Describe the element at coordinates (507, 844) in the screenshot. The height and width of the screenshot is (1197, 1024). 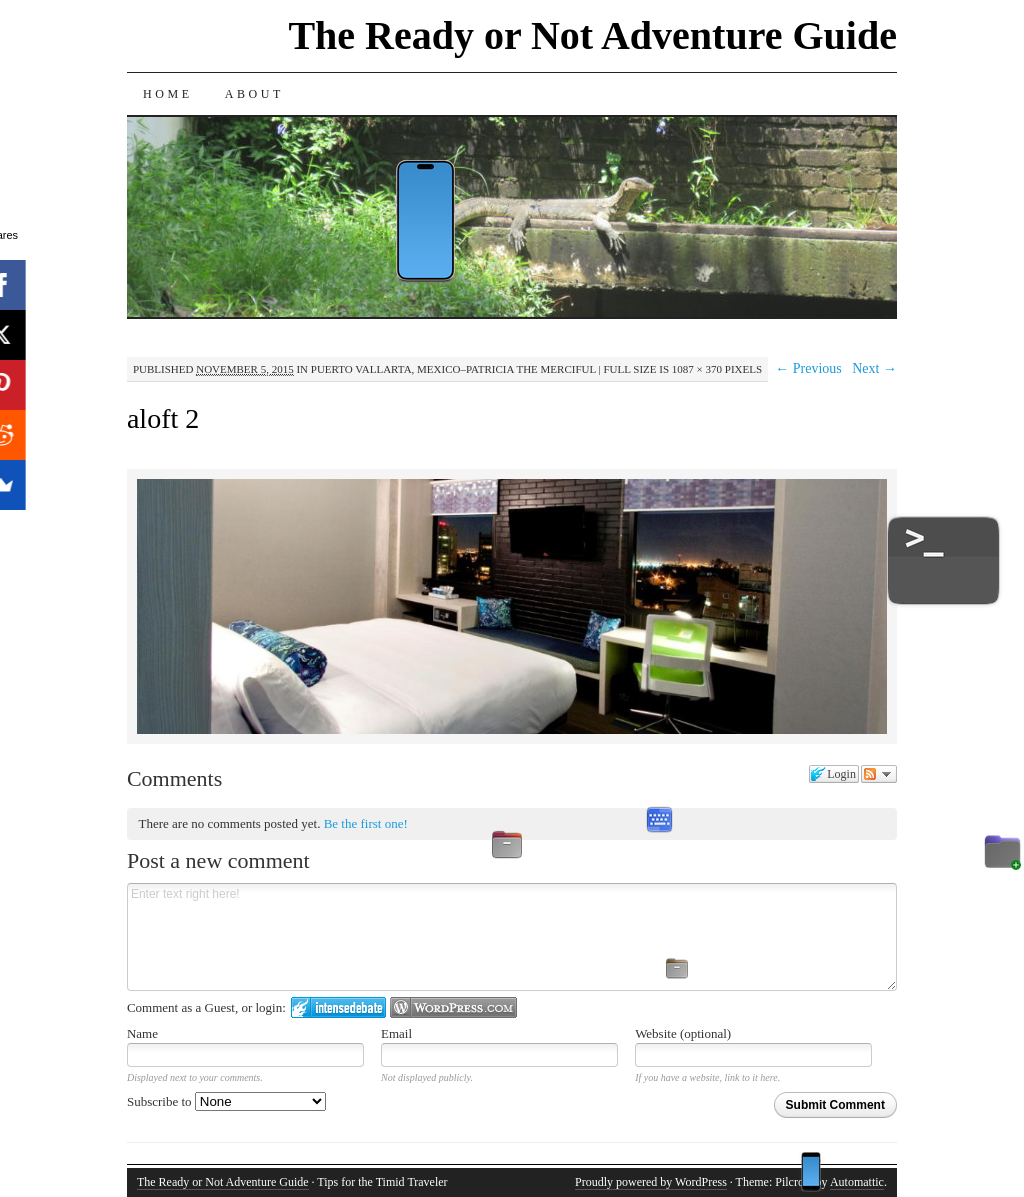
I see `open the file manager application` at that location.